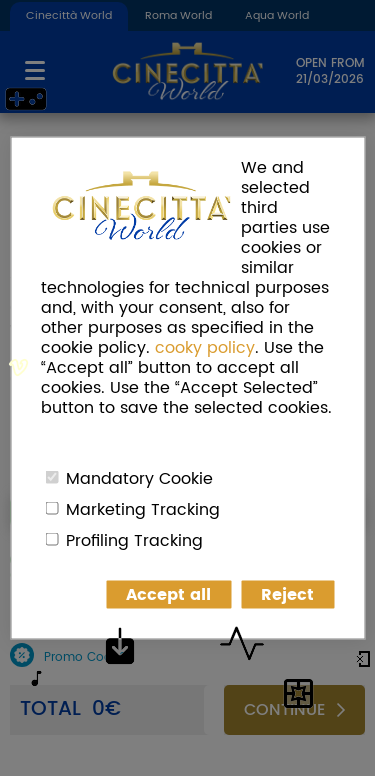  Describe the element at coordinates (36, 678) in the screenshot. I see `play or access audio content` at that location.